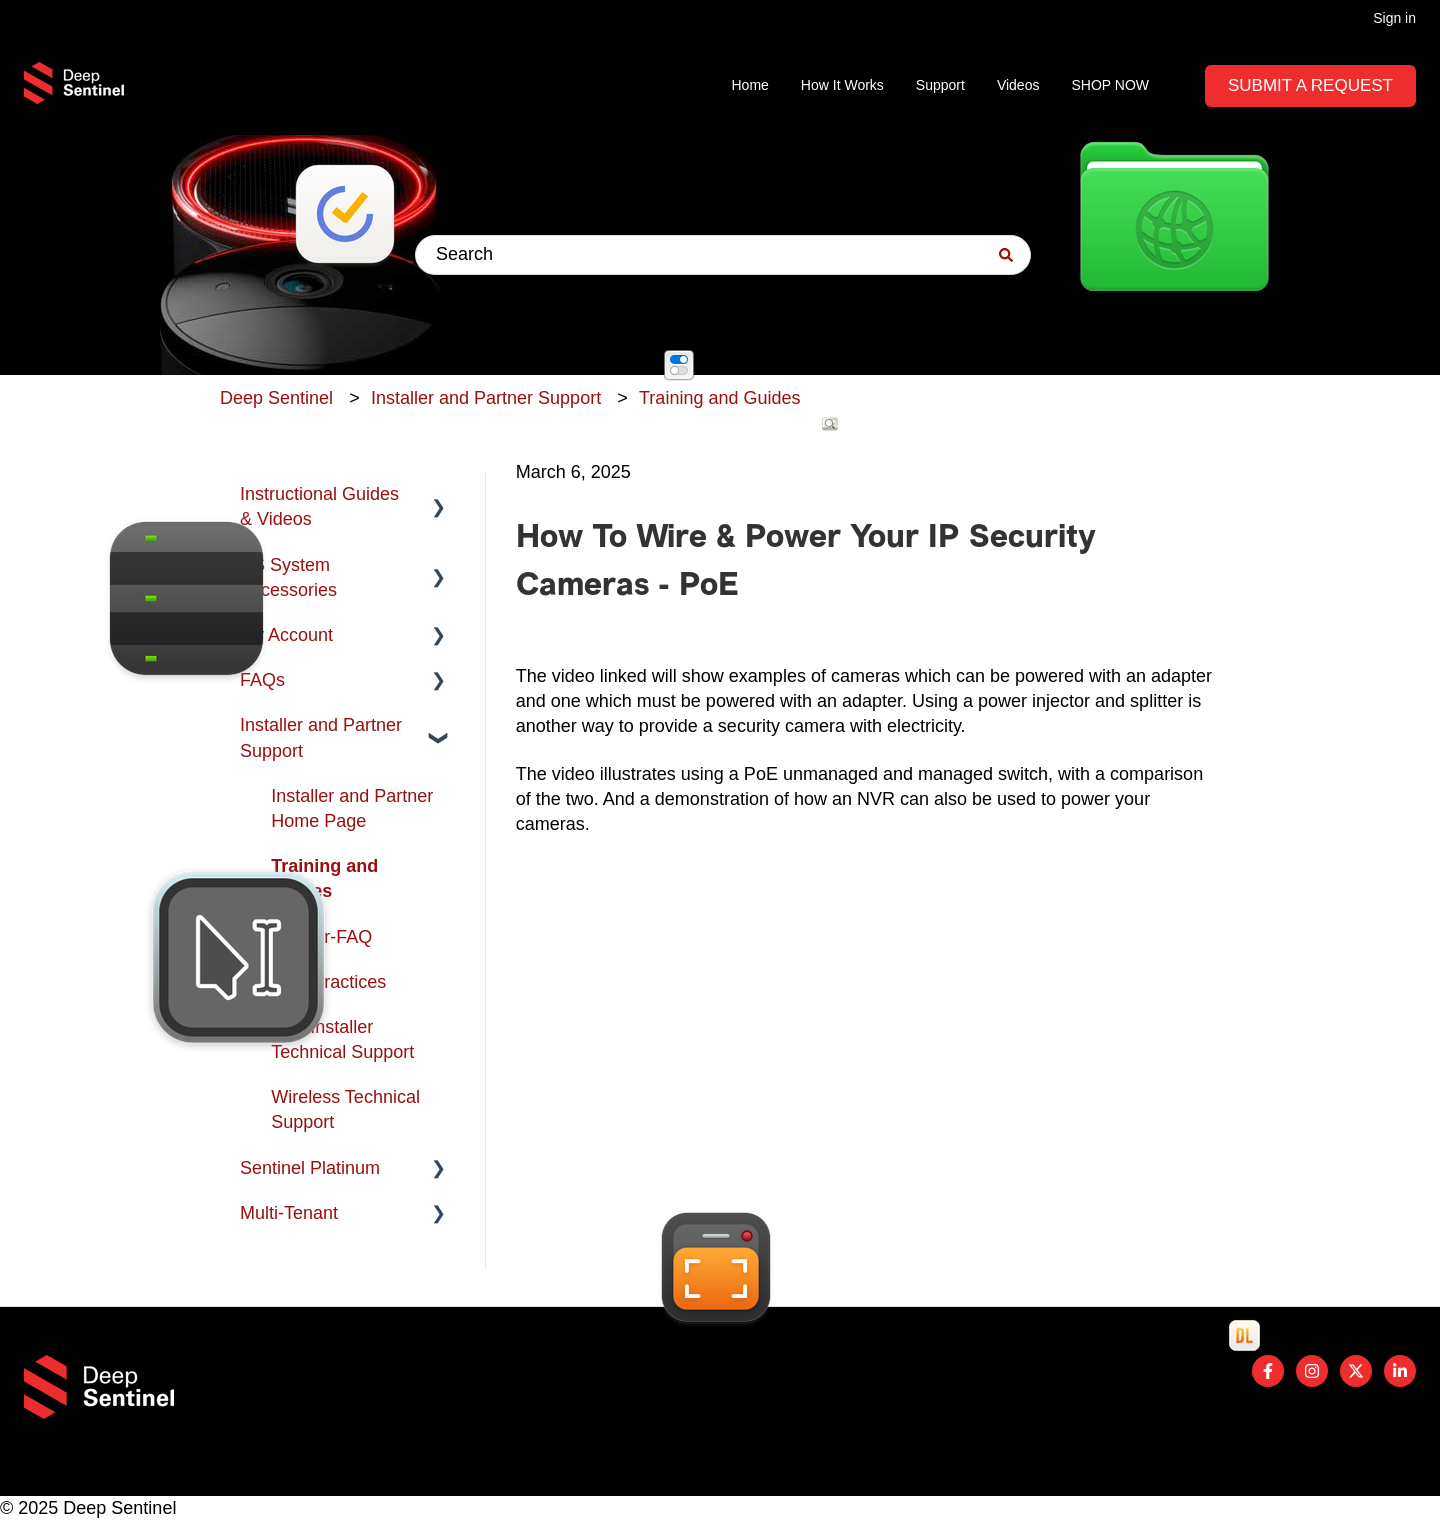  I want to click on launch dying light game, so click(1244, 1335).